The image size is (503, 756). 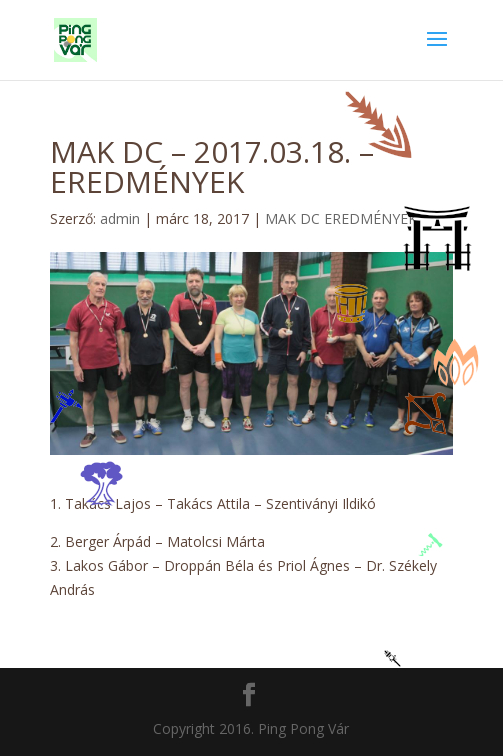 What do you see at coordinates (351, 297) in the screenshot?
I see `empty inventory or storage container` at bounding box center [351, 297].